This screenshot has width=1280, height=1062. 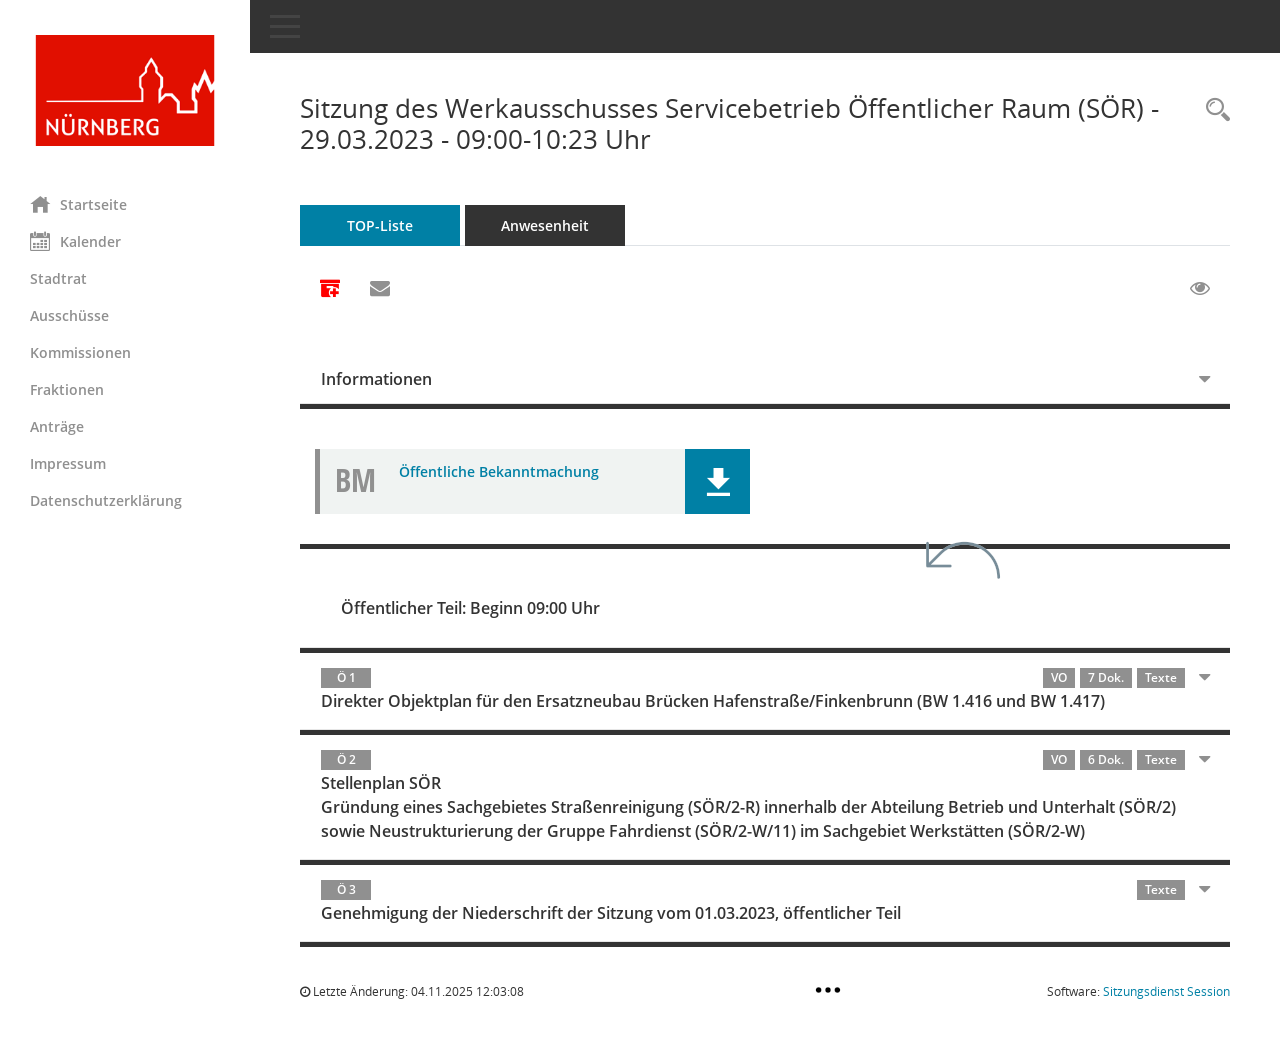 I want to click on open more options menu, so click(x=828, y=990).